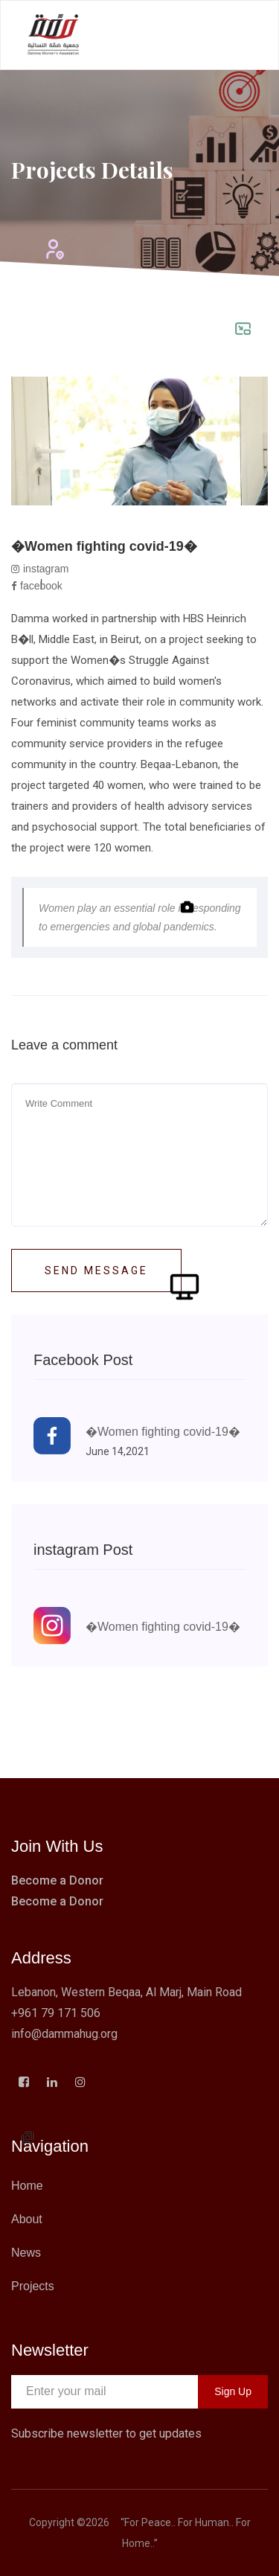 The width and height of the screenshot is (279, 2576). What do you see at coordinates (185, 1287) in the screenshot?
I see `switch to desktop view` at bounding box center [185, 1287].